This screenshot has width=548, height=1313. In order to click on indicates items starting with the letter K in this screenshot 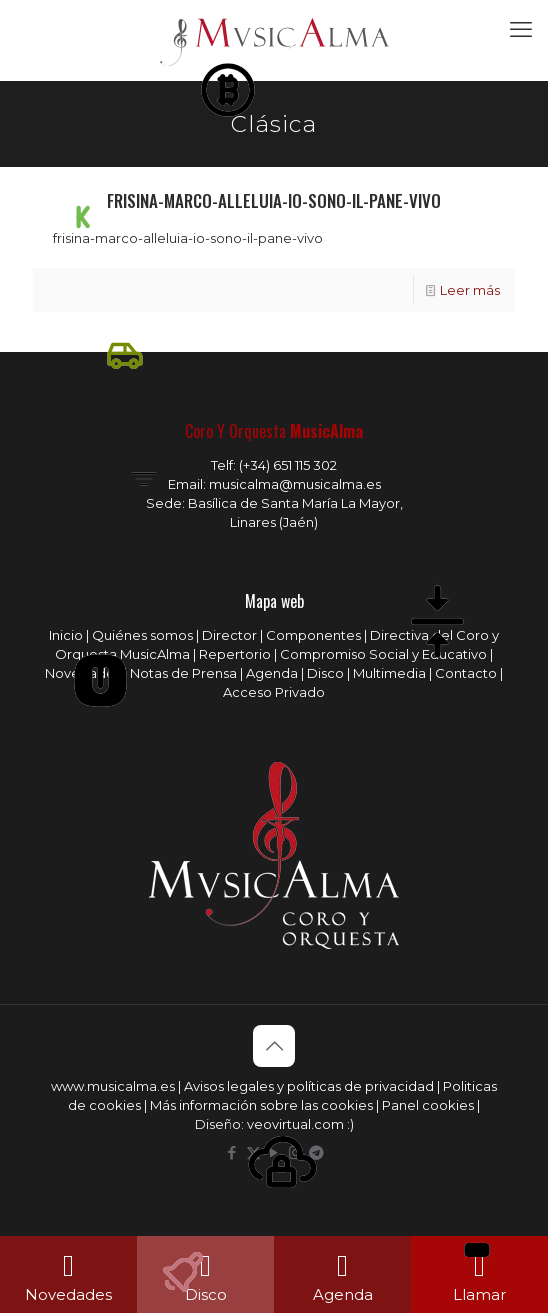, I will do `click(82, 217)`.